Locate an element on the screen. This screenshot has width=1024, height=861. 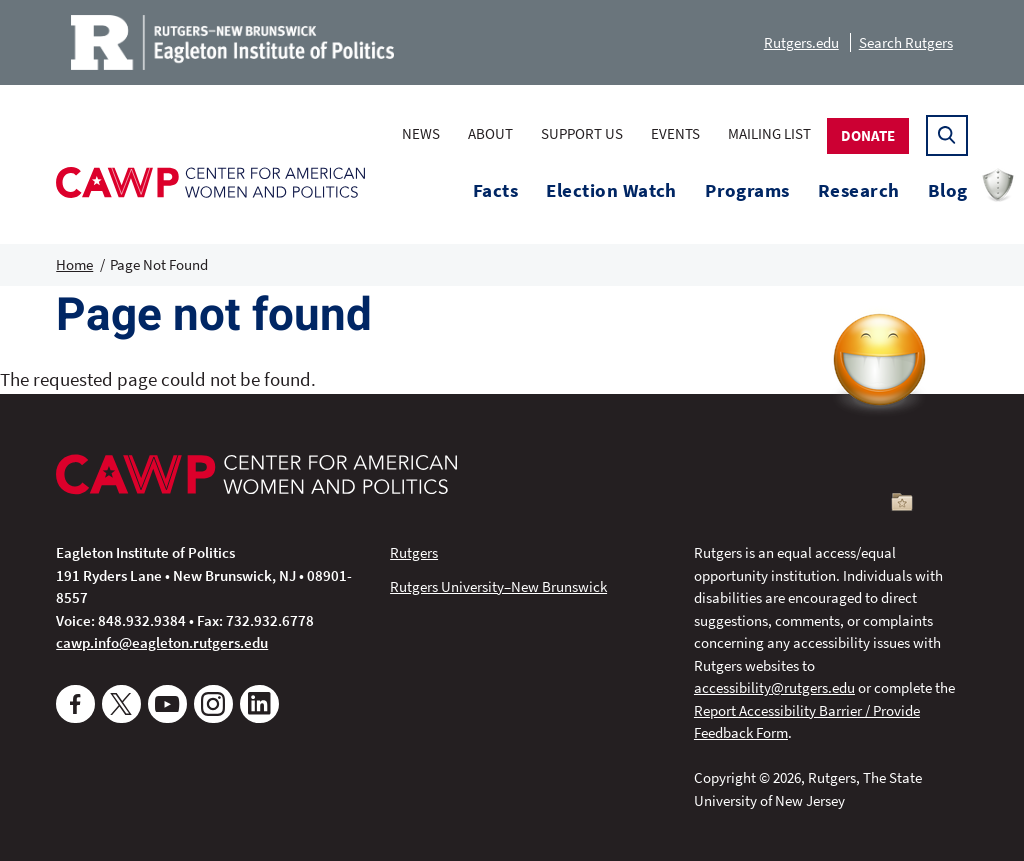
access your bookmarked files and folders is located at coordinates (902, 503).